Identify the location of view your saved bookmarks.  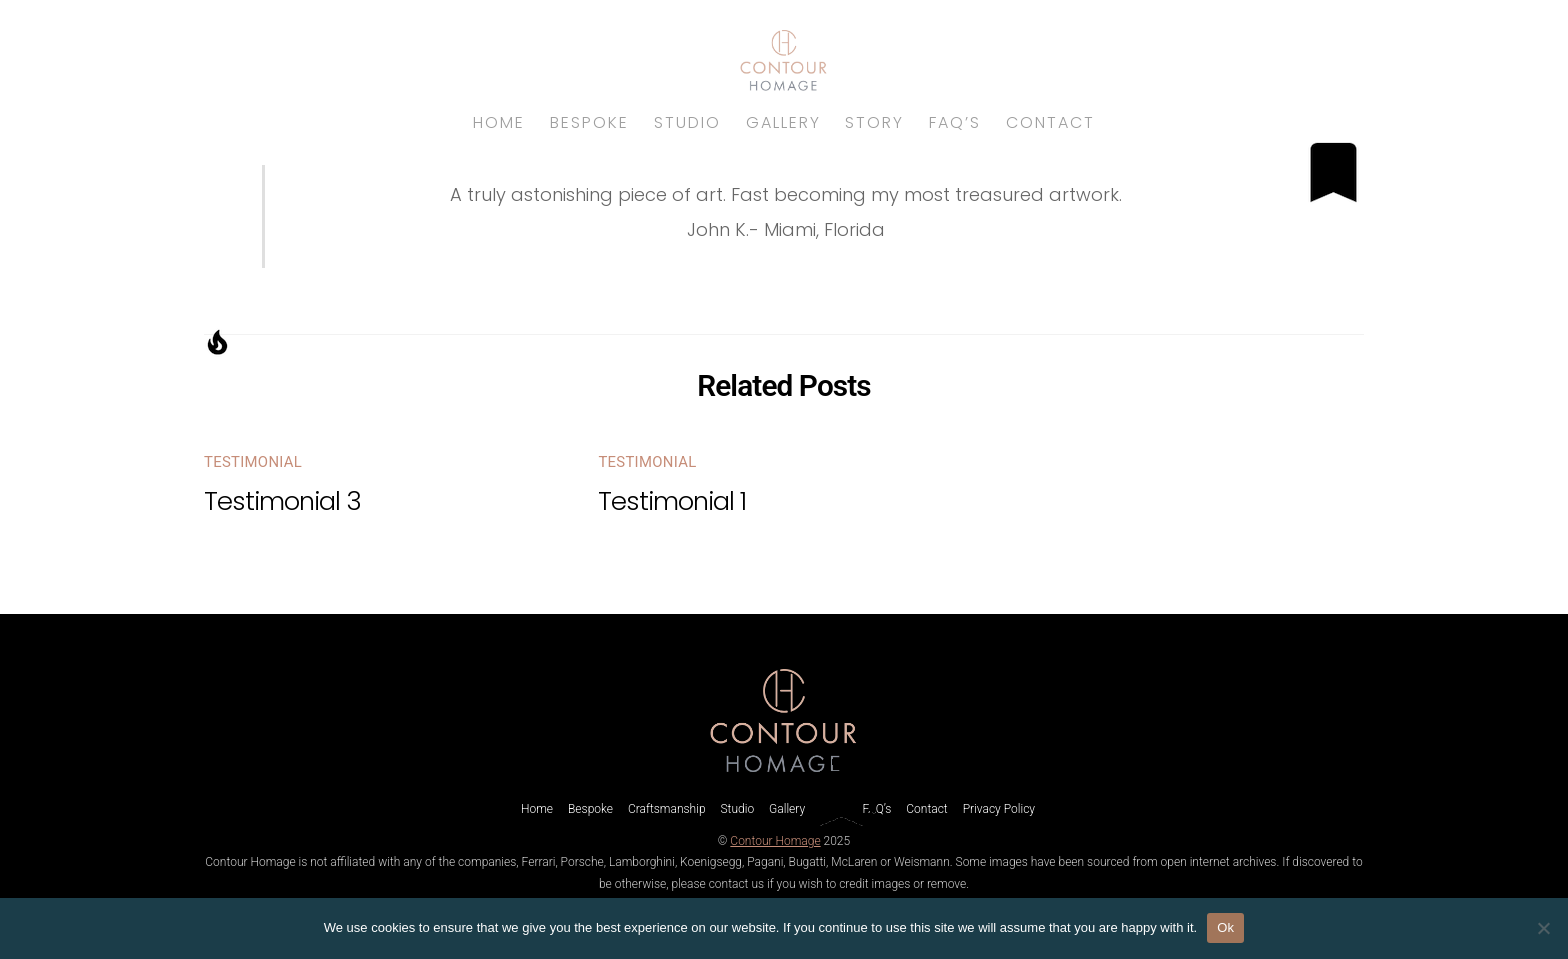
(847, 792).